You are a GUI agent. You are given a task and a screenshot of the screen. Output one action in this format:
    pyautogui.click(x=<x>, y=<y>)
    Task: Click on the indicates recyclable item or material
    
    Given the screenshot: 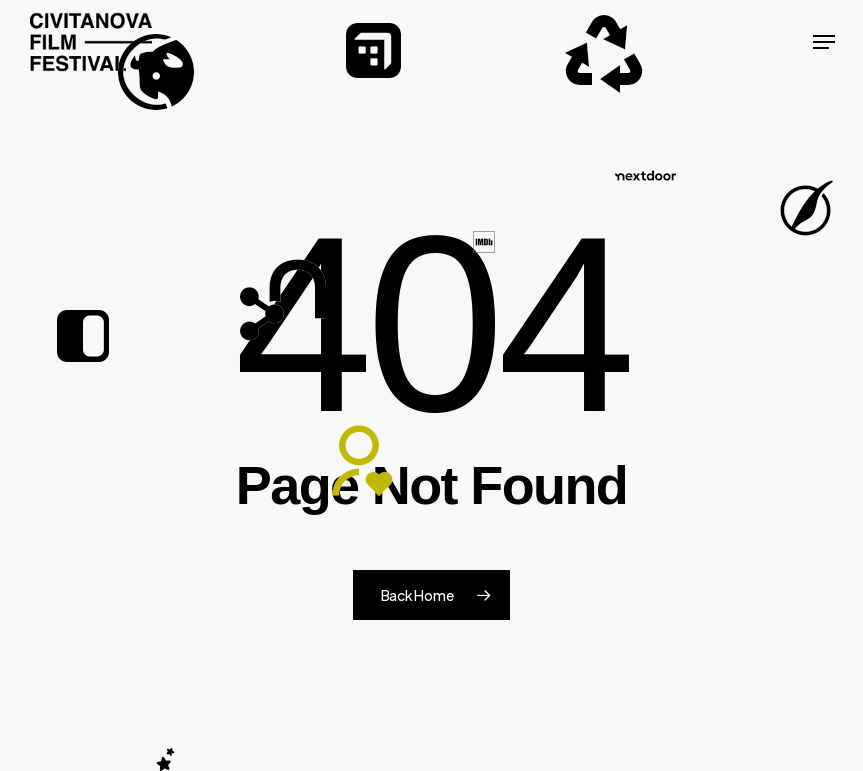 What is the action you would take?
    pyautogui.click(x=604, y=53)
    